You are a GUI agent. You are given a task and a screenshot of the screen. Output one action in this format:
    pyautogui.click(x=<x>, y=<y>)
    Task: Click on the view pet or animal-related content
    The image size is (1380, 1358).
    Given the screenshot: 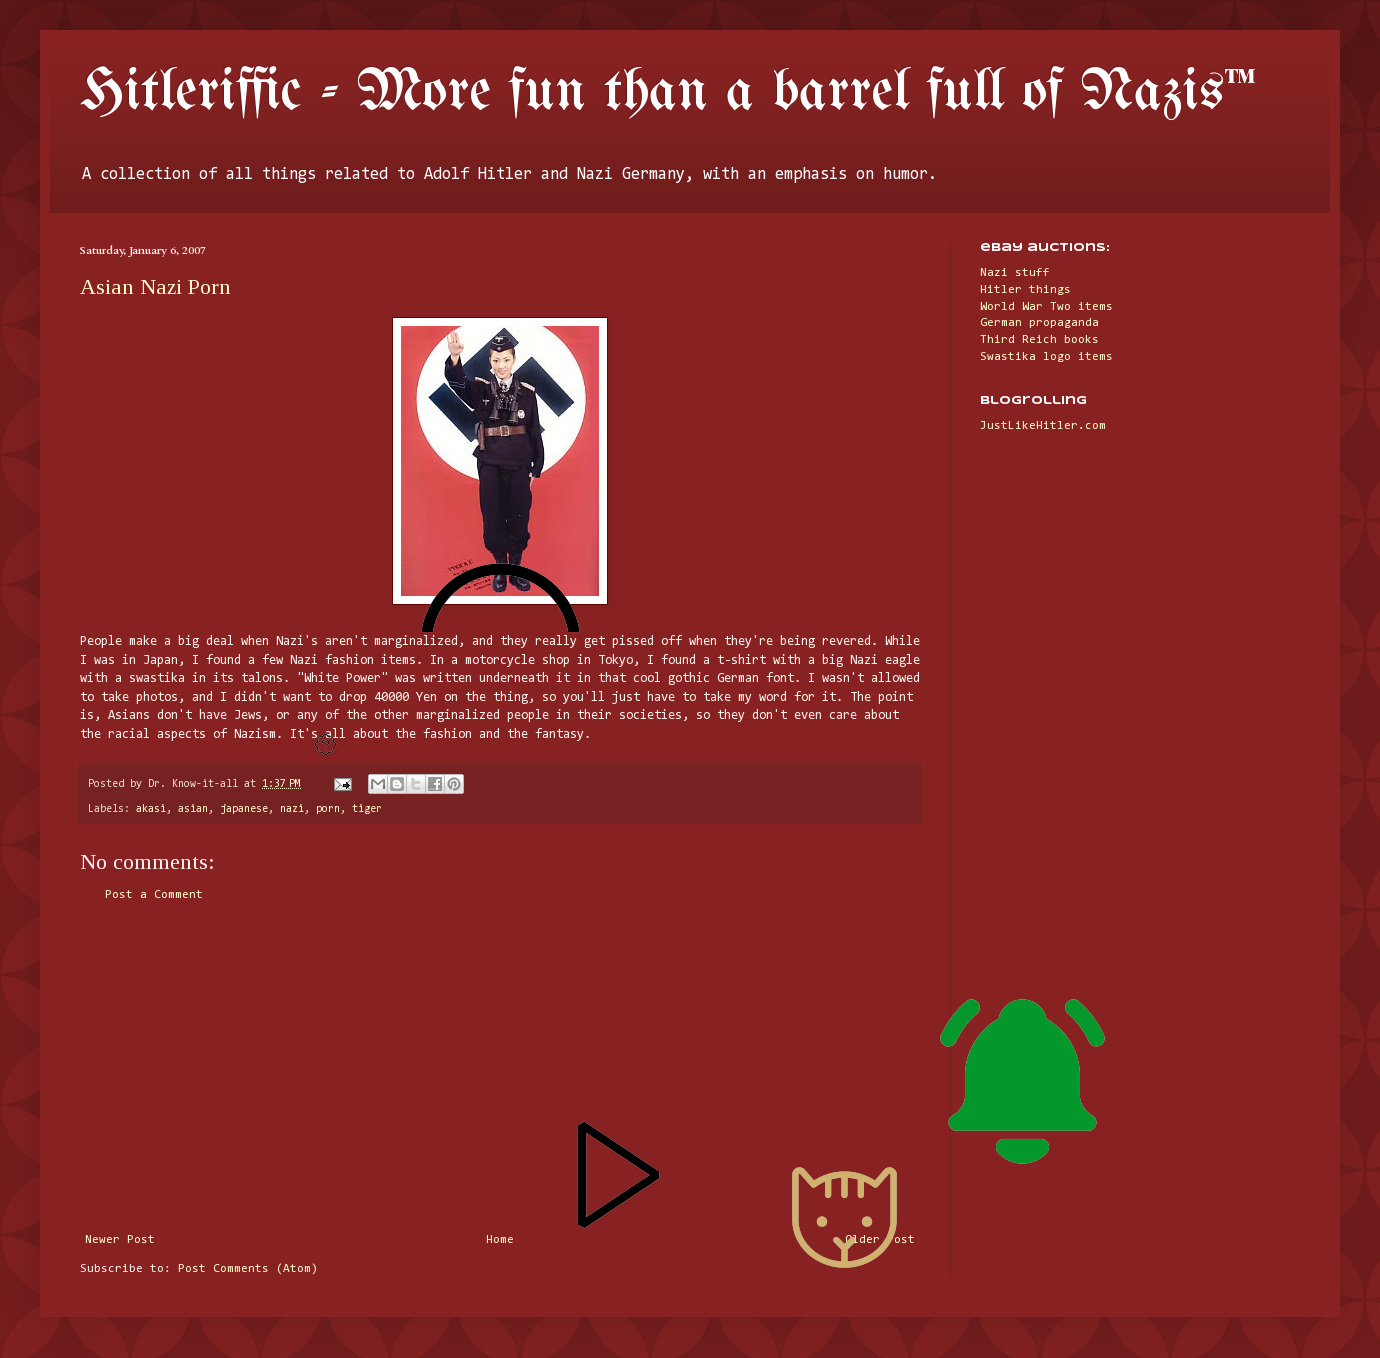 What is the action you would take?
    pyautogui.click(x=844, y=1215)
    